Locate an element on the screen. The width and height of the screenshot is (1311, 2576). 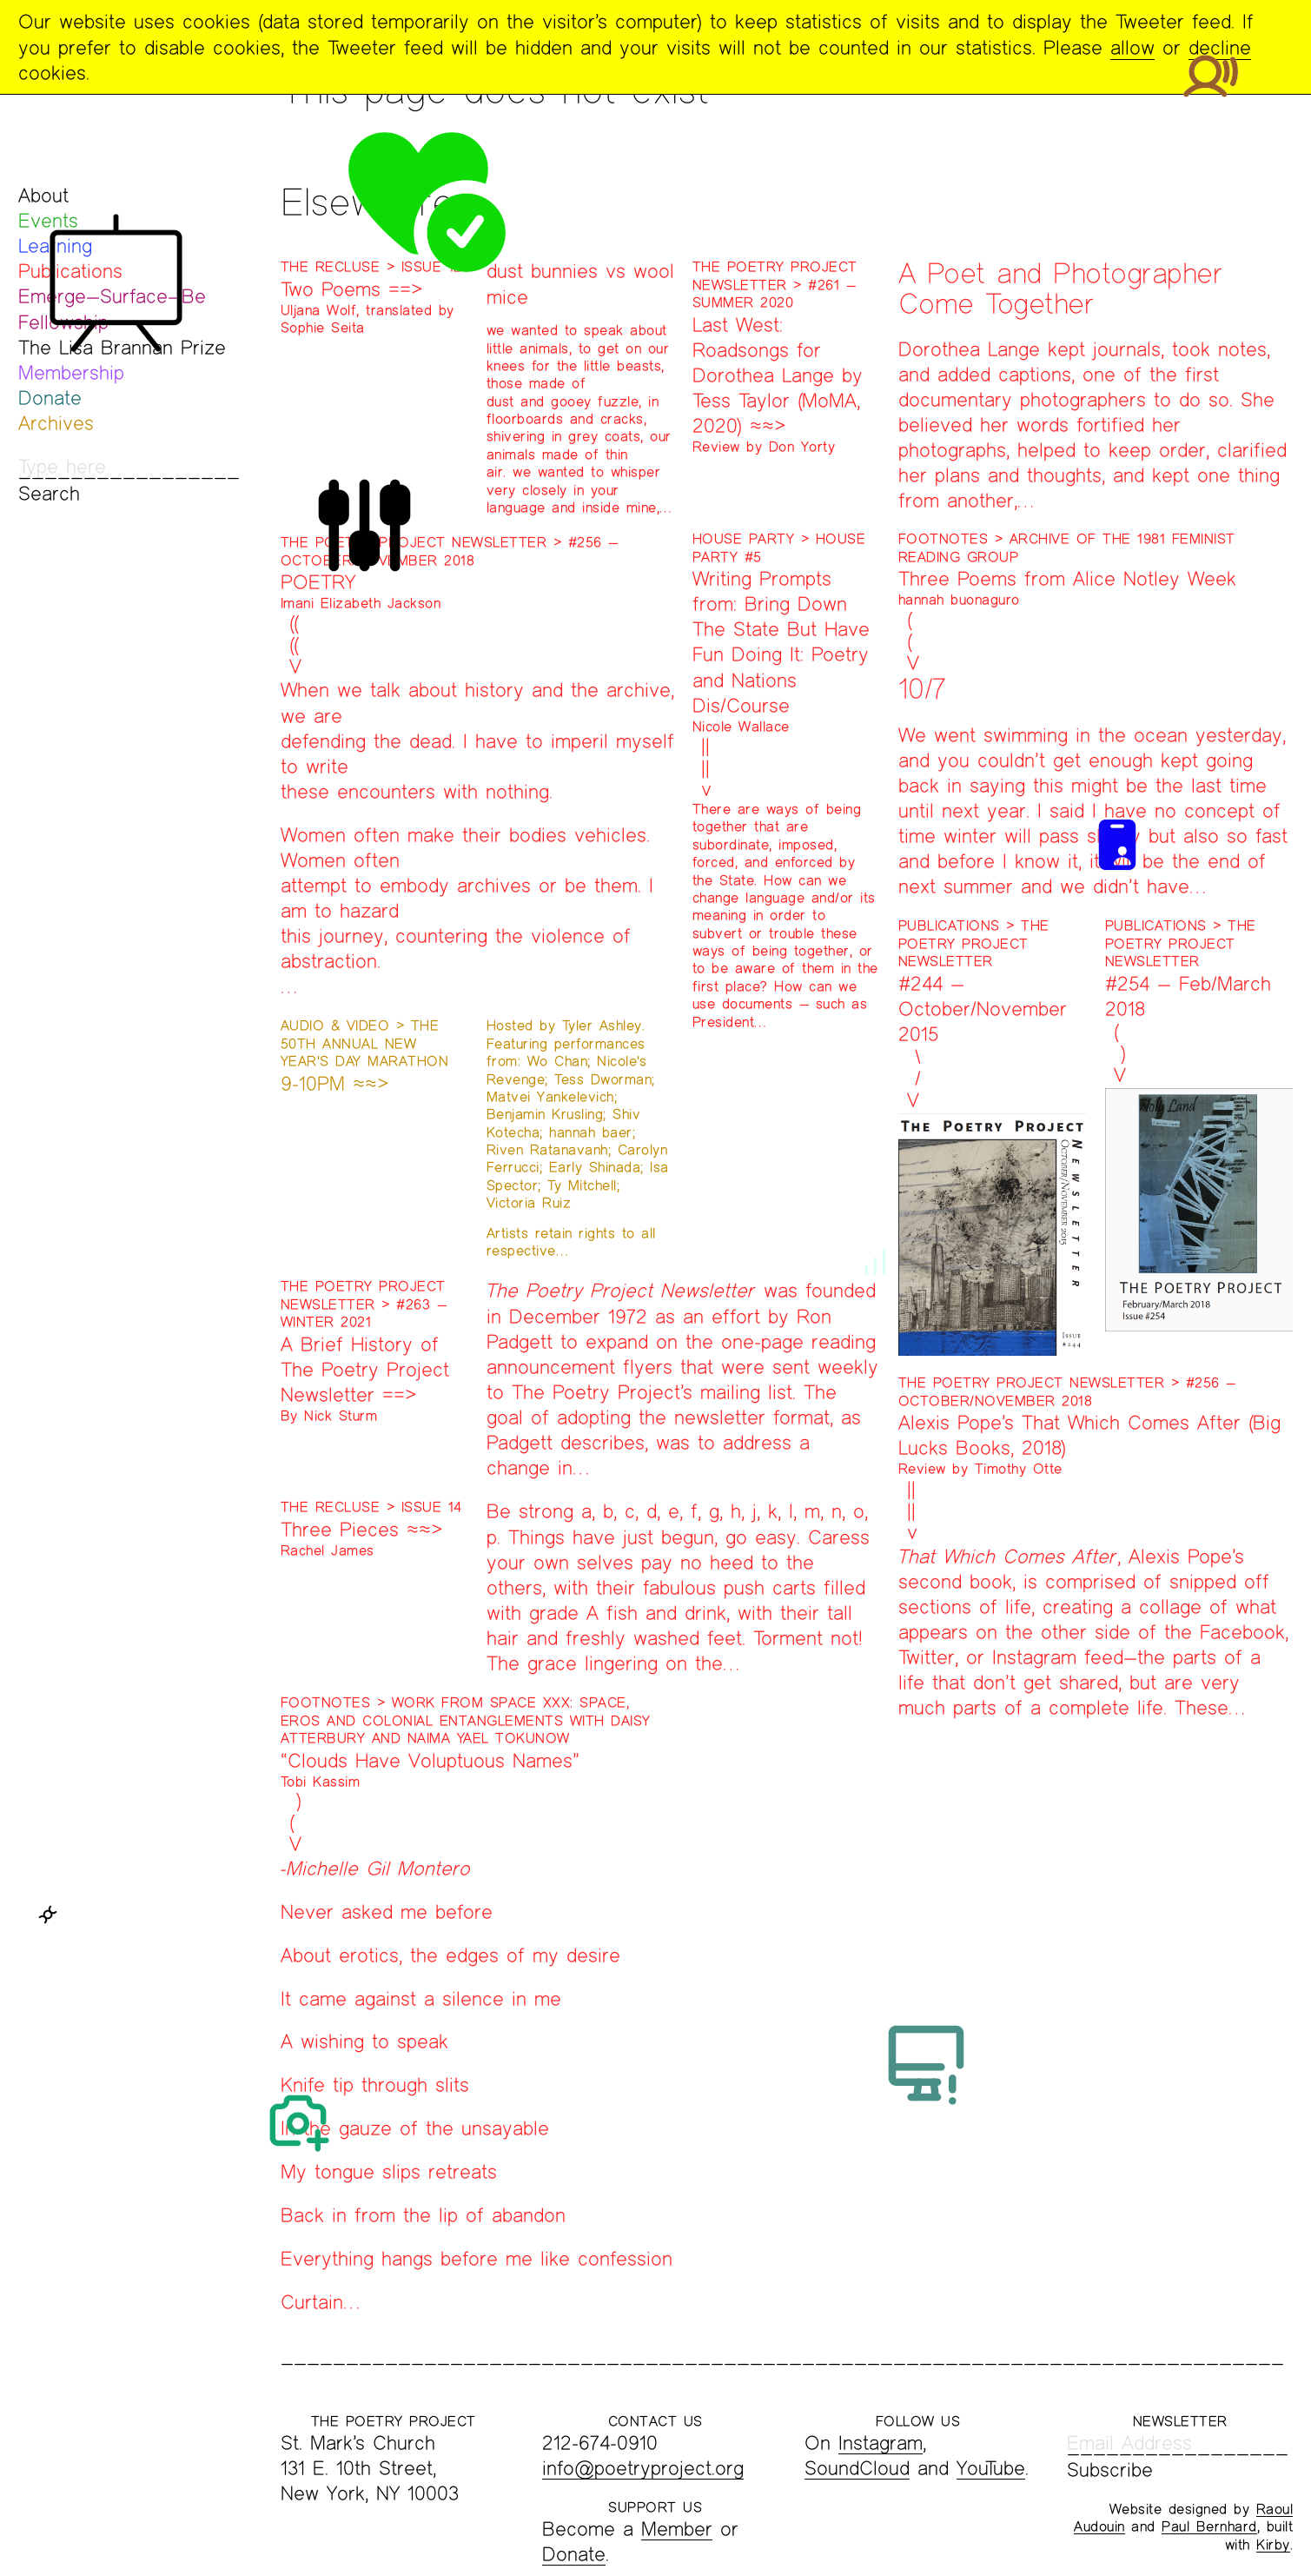
view your profile or ID information is located at coordinates (1117, 845).